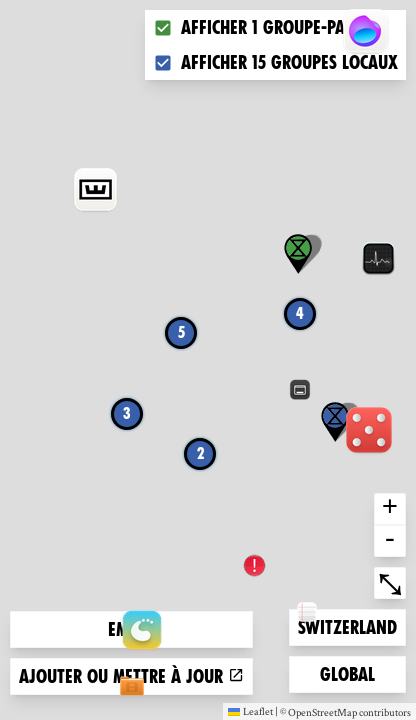  Describe the element at coordinates (300, 390) in the screenshot. I see `open desktop and screen saver preferences` at that location.